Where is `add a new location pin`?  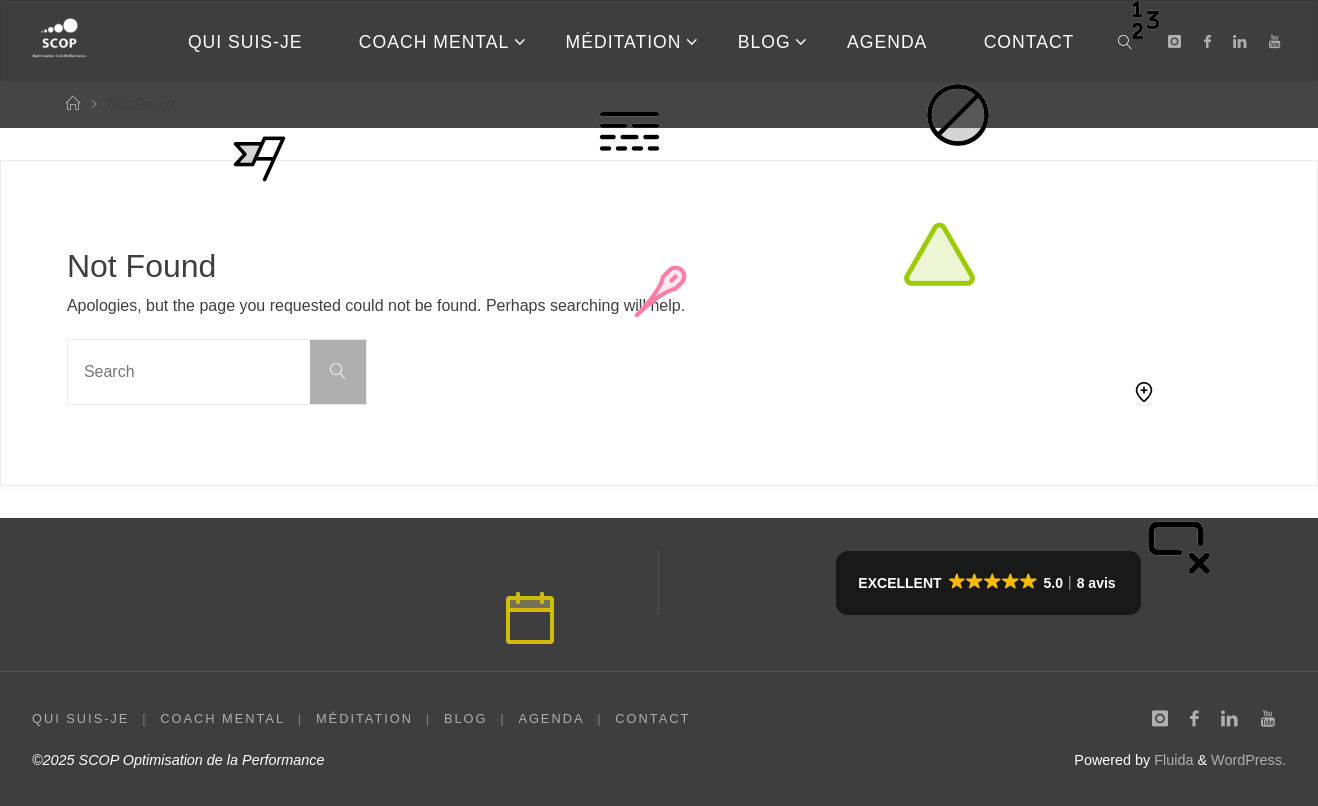
add a new location pin is located at coordinates (1144, 392).